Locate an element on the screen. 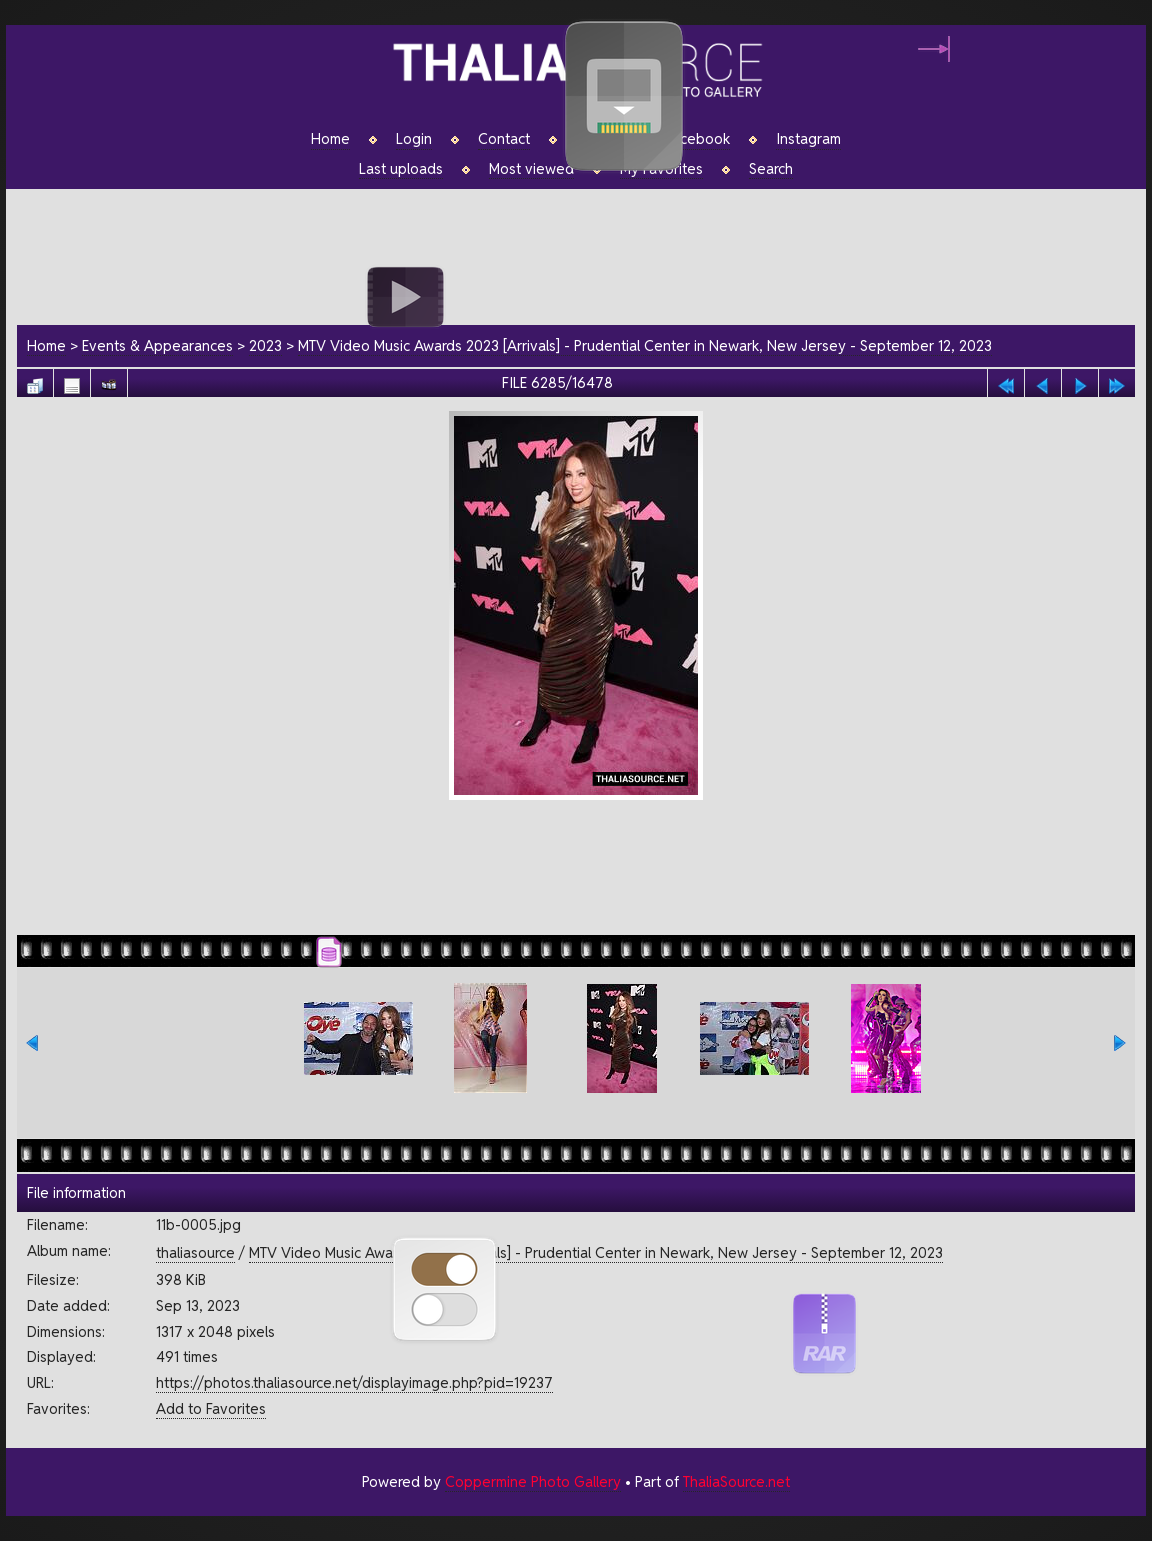 Image resolution: width=1152 pixels, height=1541 pixels. open a database template file is located at coordinates (329, 952).